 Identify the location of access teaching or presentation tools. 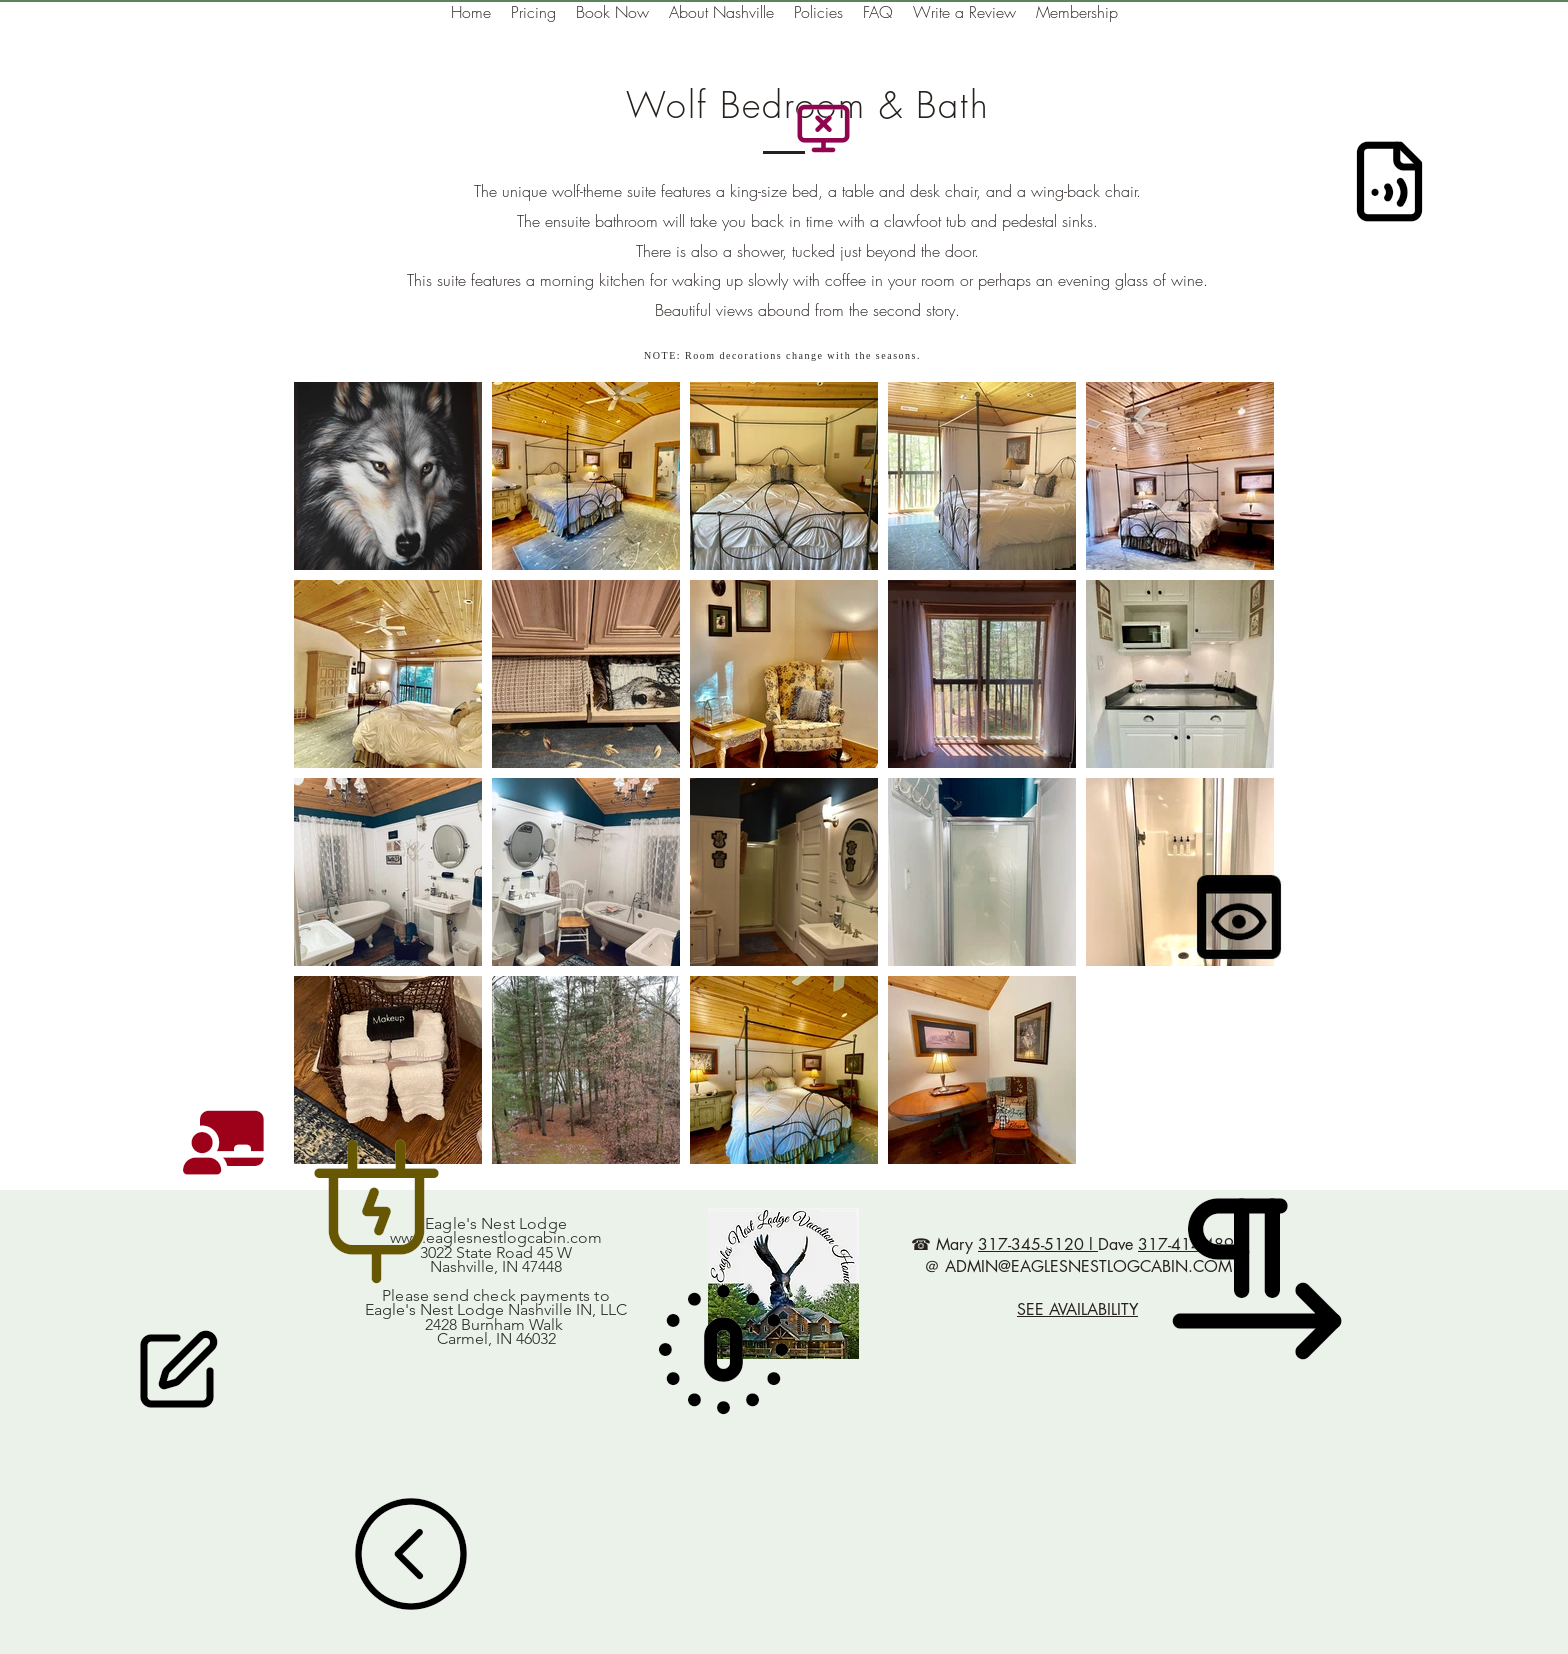
(225, 1140).